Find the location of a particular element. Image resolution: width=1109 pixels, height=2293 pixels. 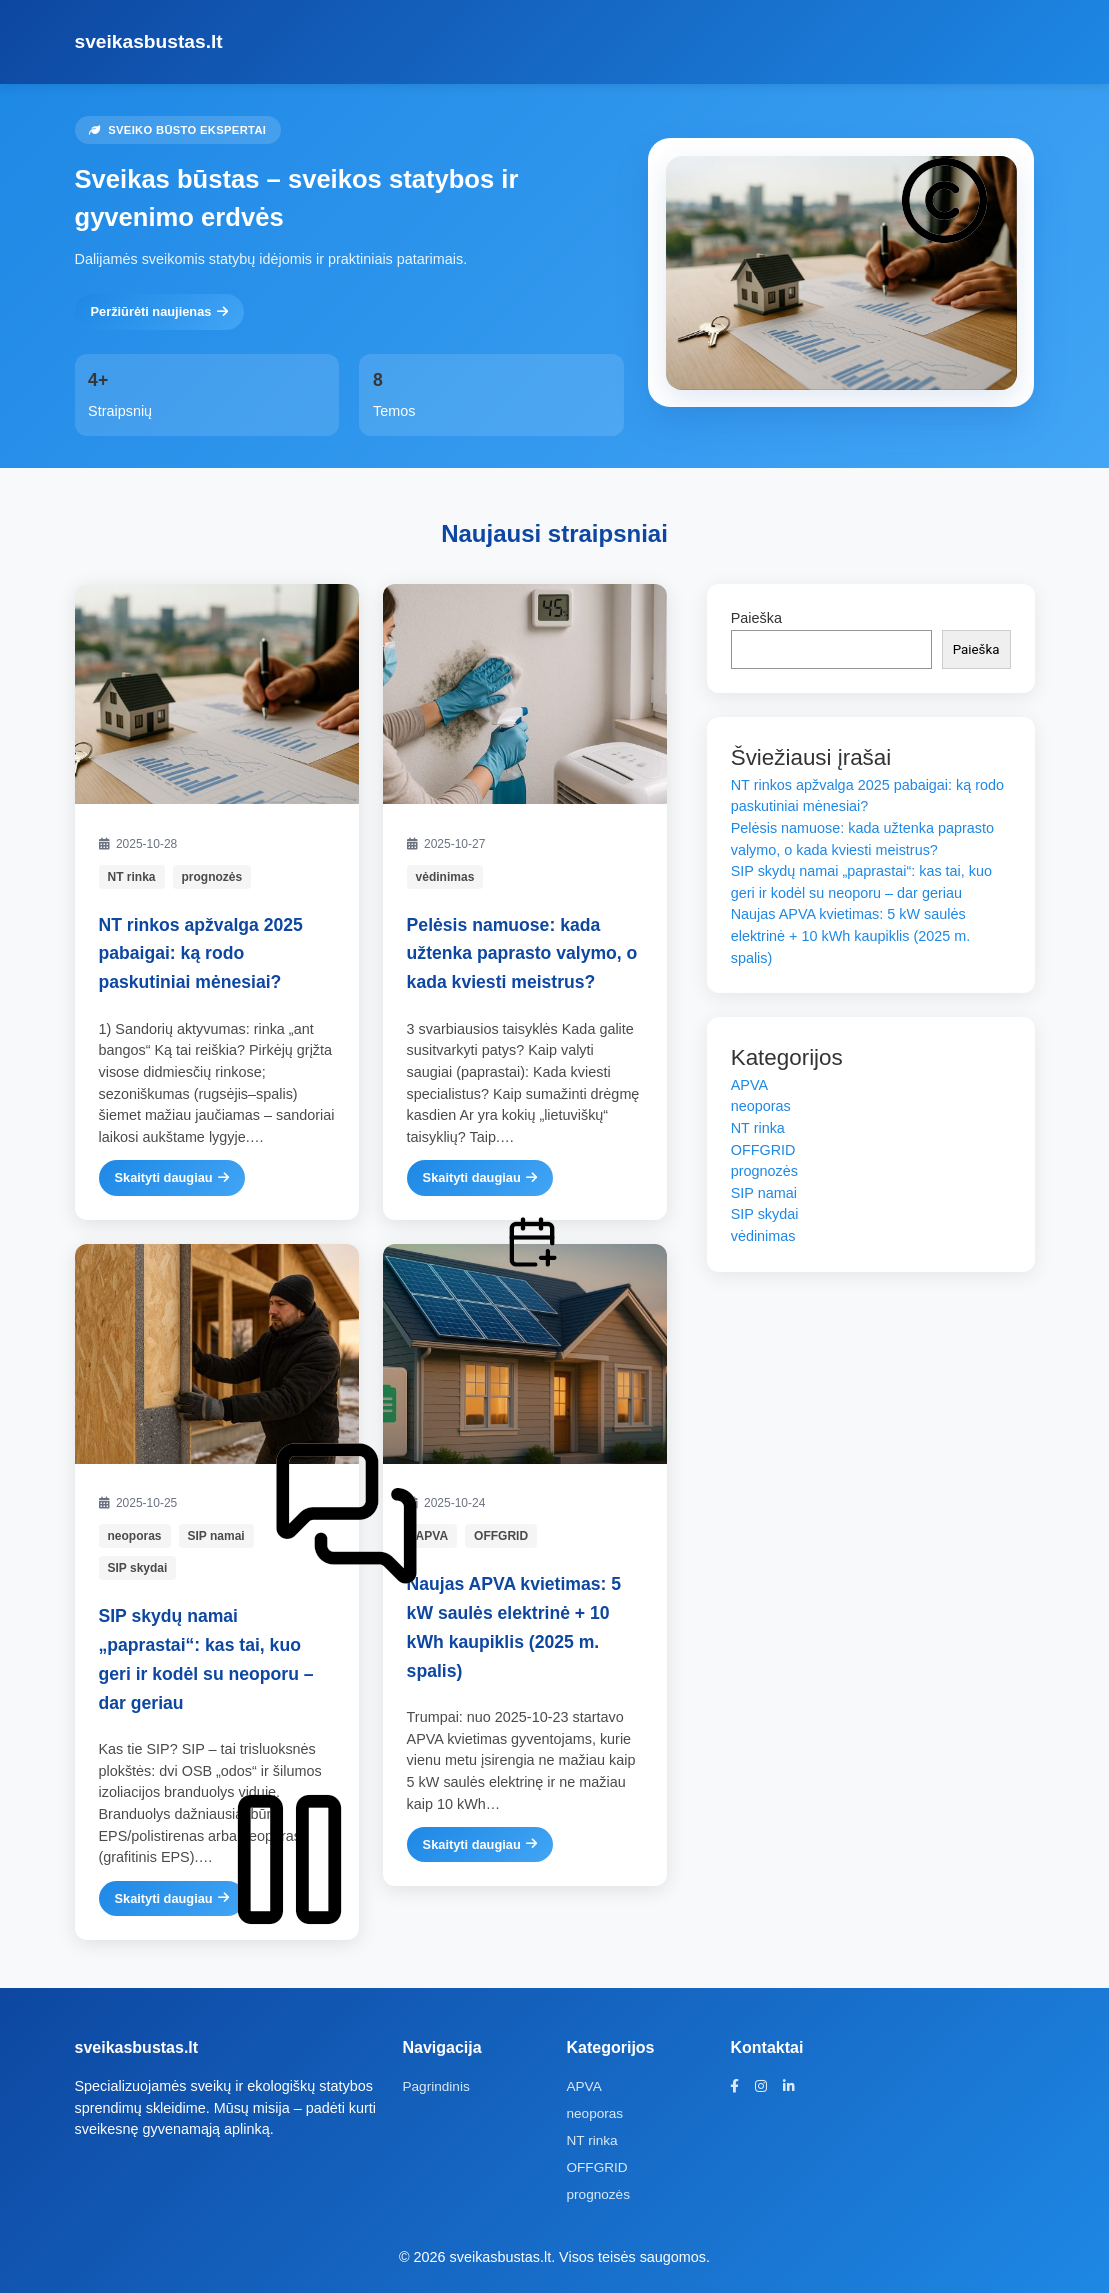

indicates copyrighted content is located at coordinates (944, 200).